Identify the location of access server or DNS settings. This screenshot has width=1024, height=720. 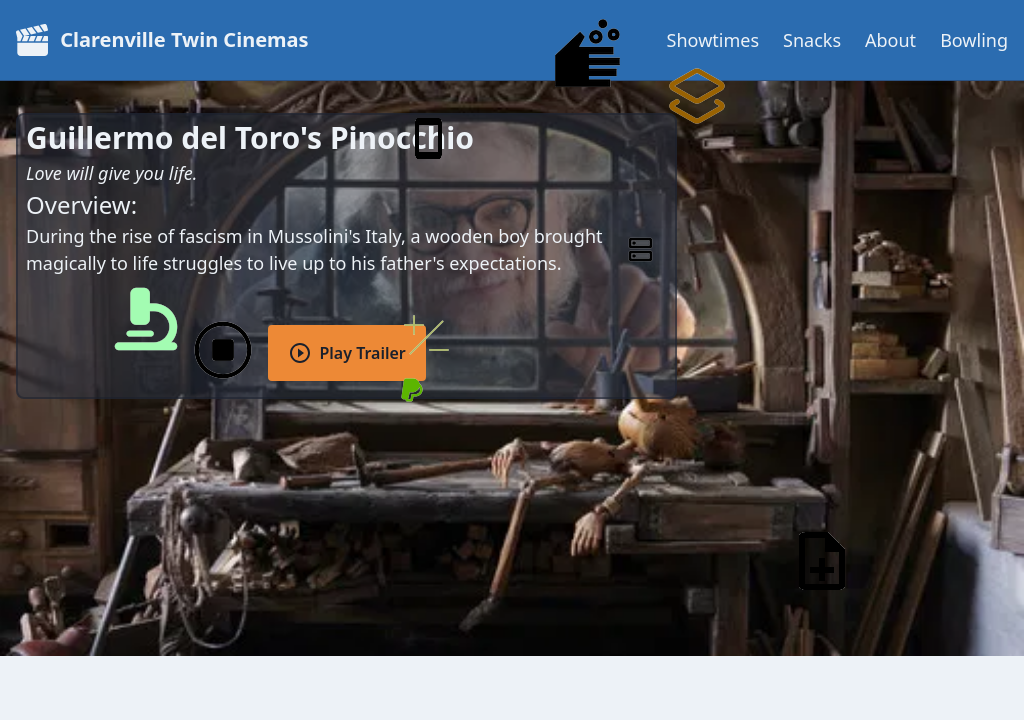
(640, 249).